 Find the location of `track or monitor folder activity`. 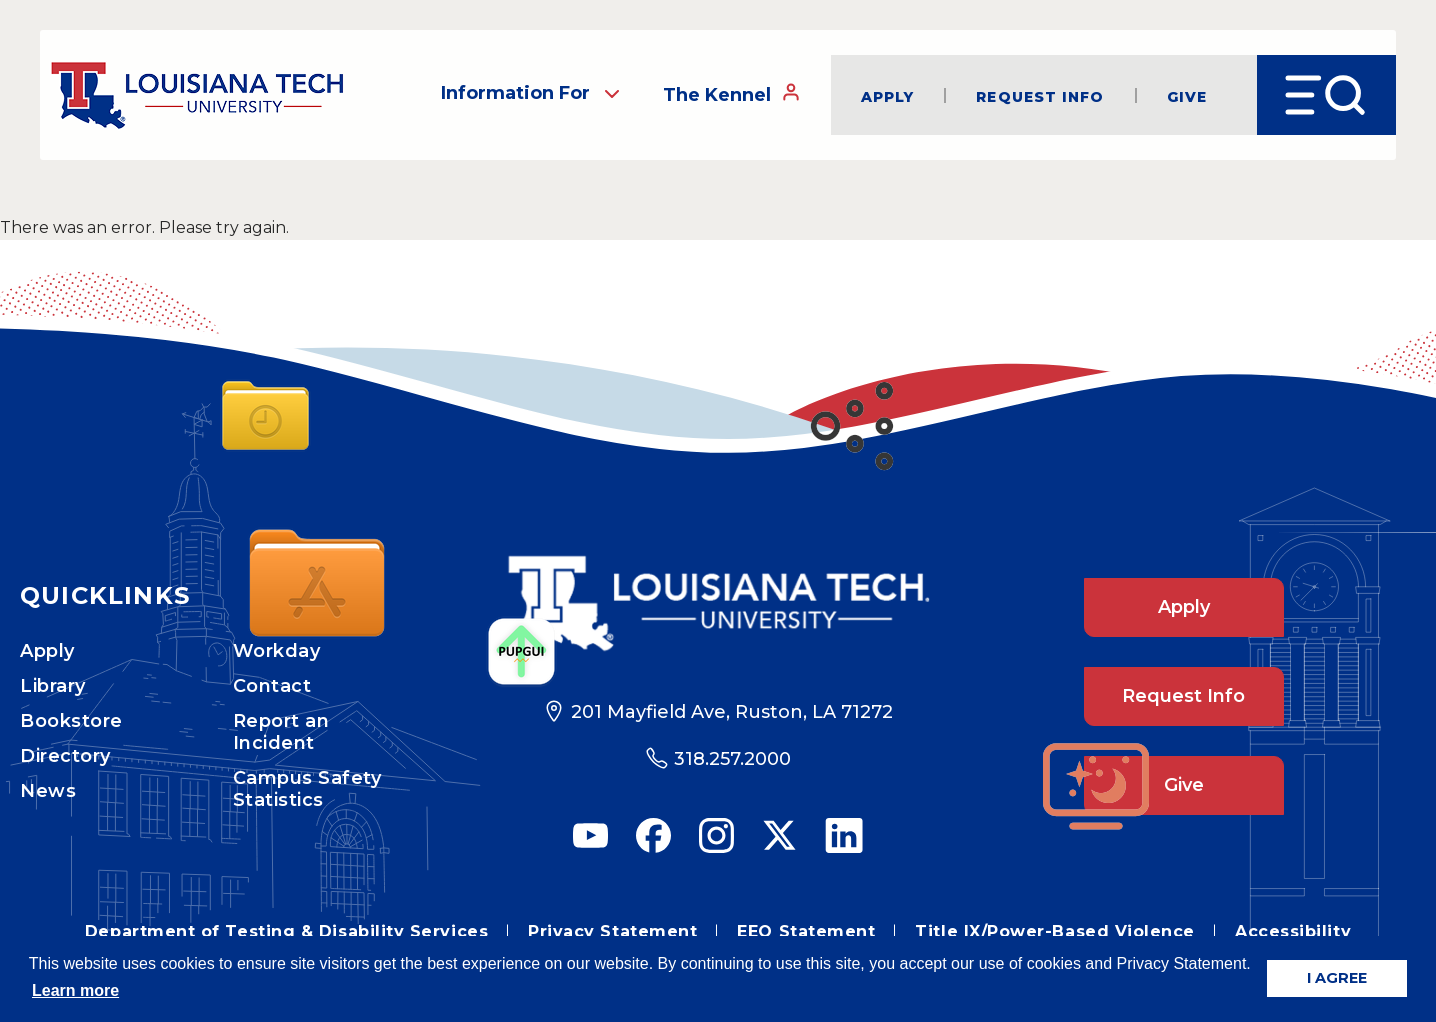

track or monitor folder activity is located at coordinates (852, 429).